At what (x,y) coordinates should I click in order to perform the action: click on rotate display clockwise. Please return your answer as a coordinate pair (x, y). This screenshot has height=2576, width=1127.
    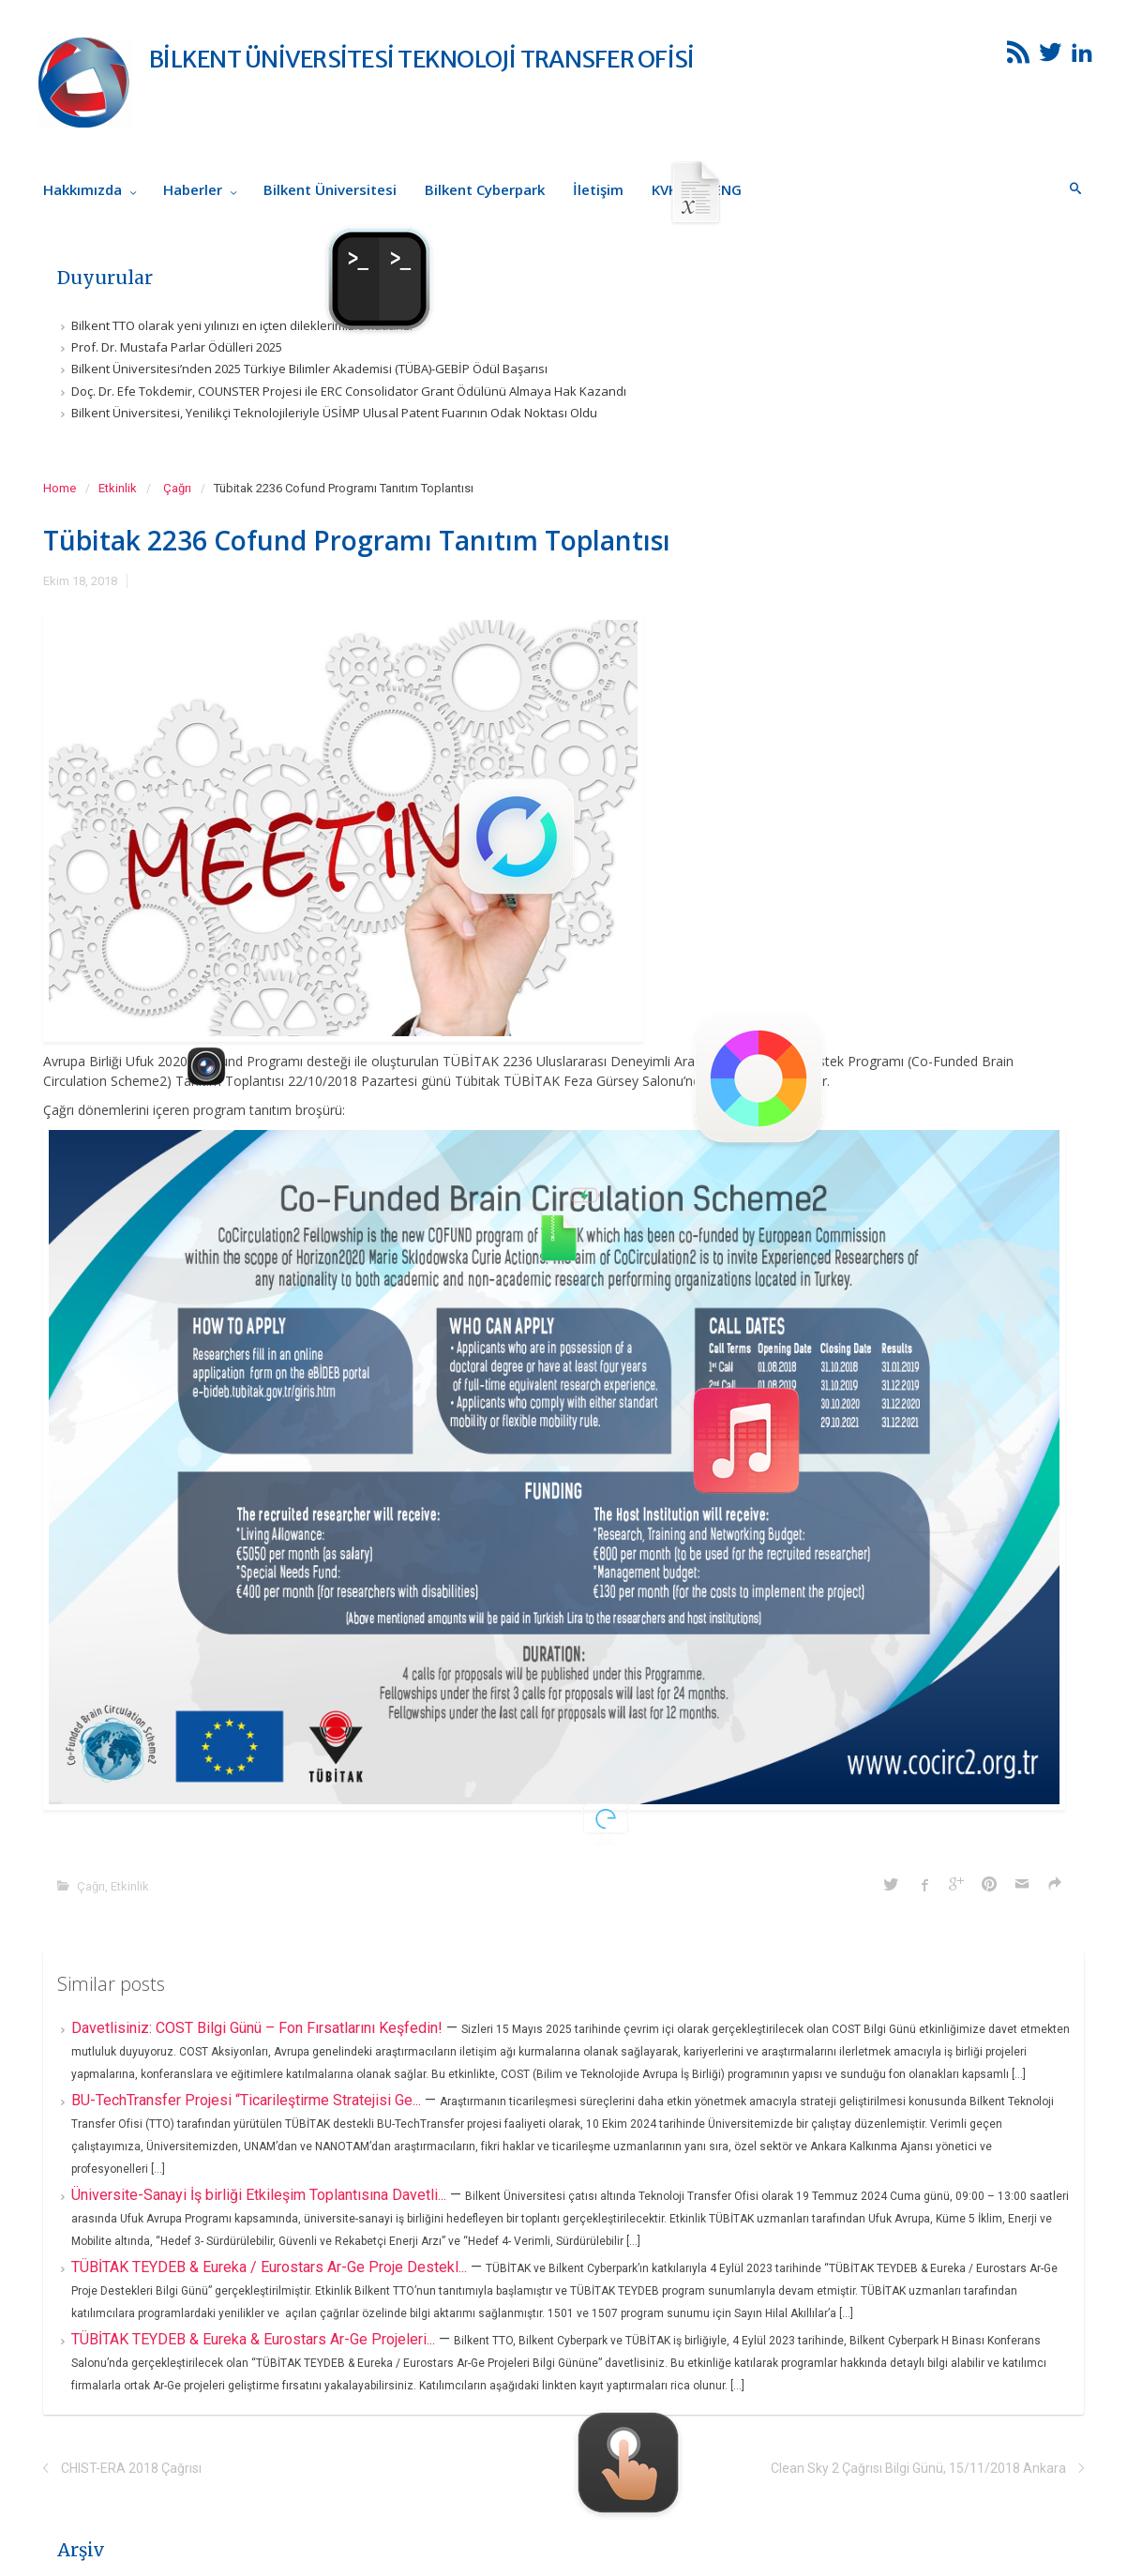
    Looking at the image, I should click on (606, 1824).